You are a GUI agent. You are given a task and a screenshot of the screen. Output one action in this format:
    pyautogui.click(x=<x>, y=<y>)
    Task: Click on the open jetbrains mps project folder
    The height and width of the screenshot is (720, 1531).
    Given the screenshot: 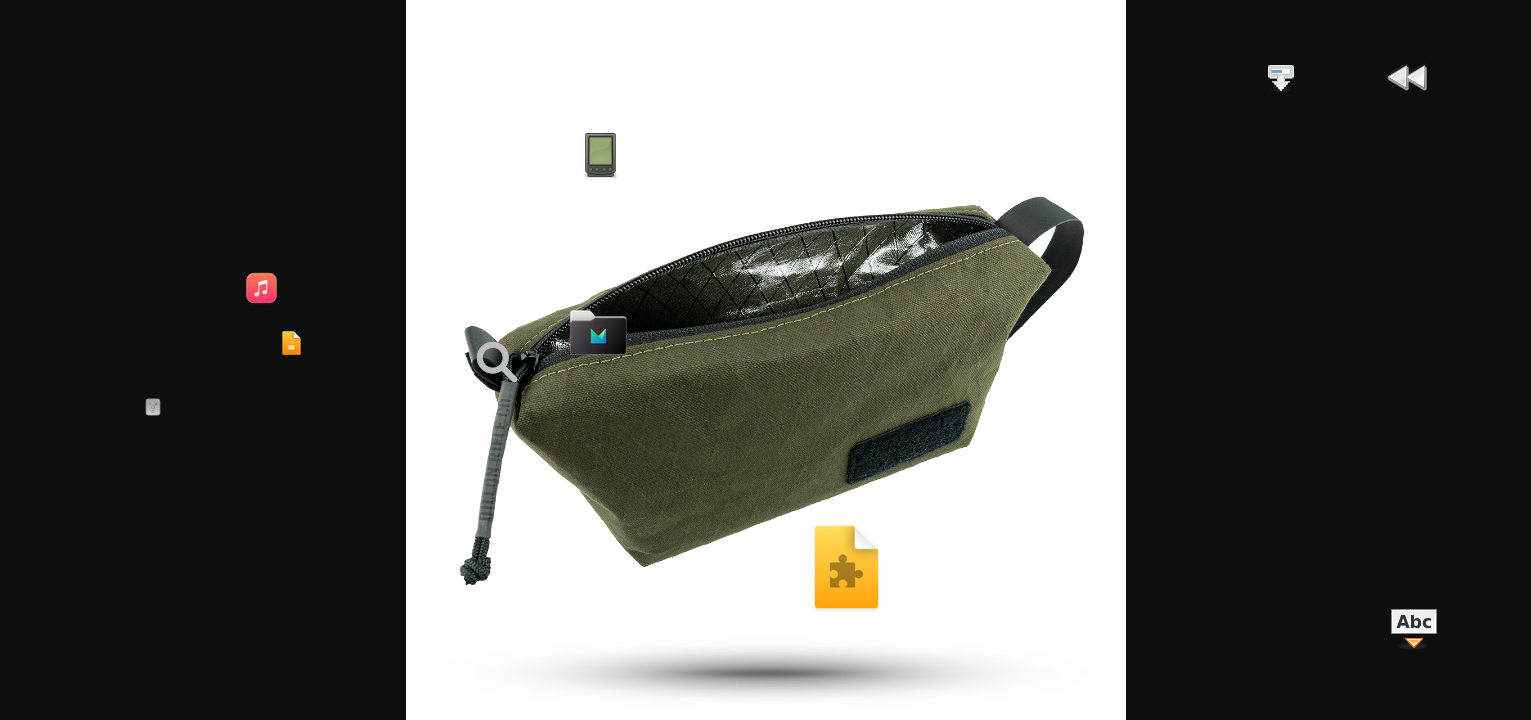 What is the action you would take?
    pyautogui.click(x=598, y=334)
    